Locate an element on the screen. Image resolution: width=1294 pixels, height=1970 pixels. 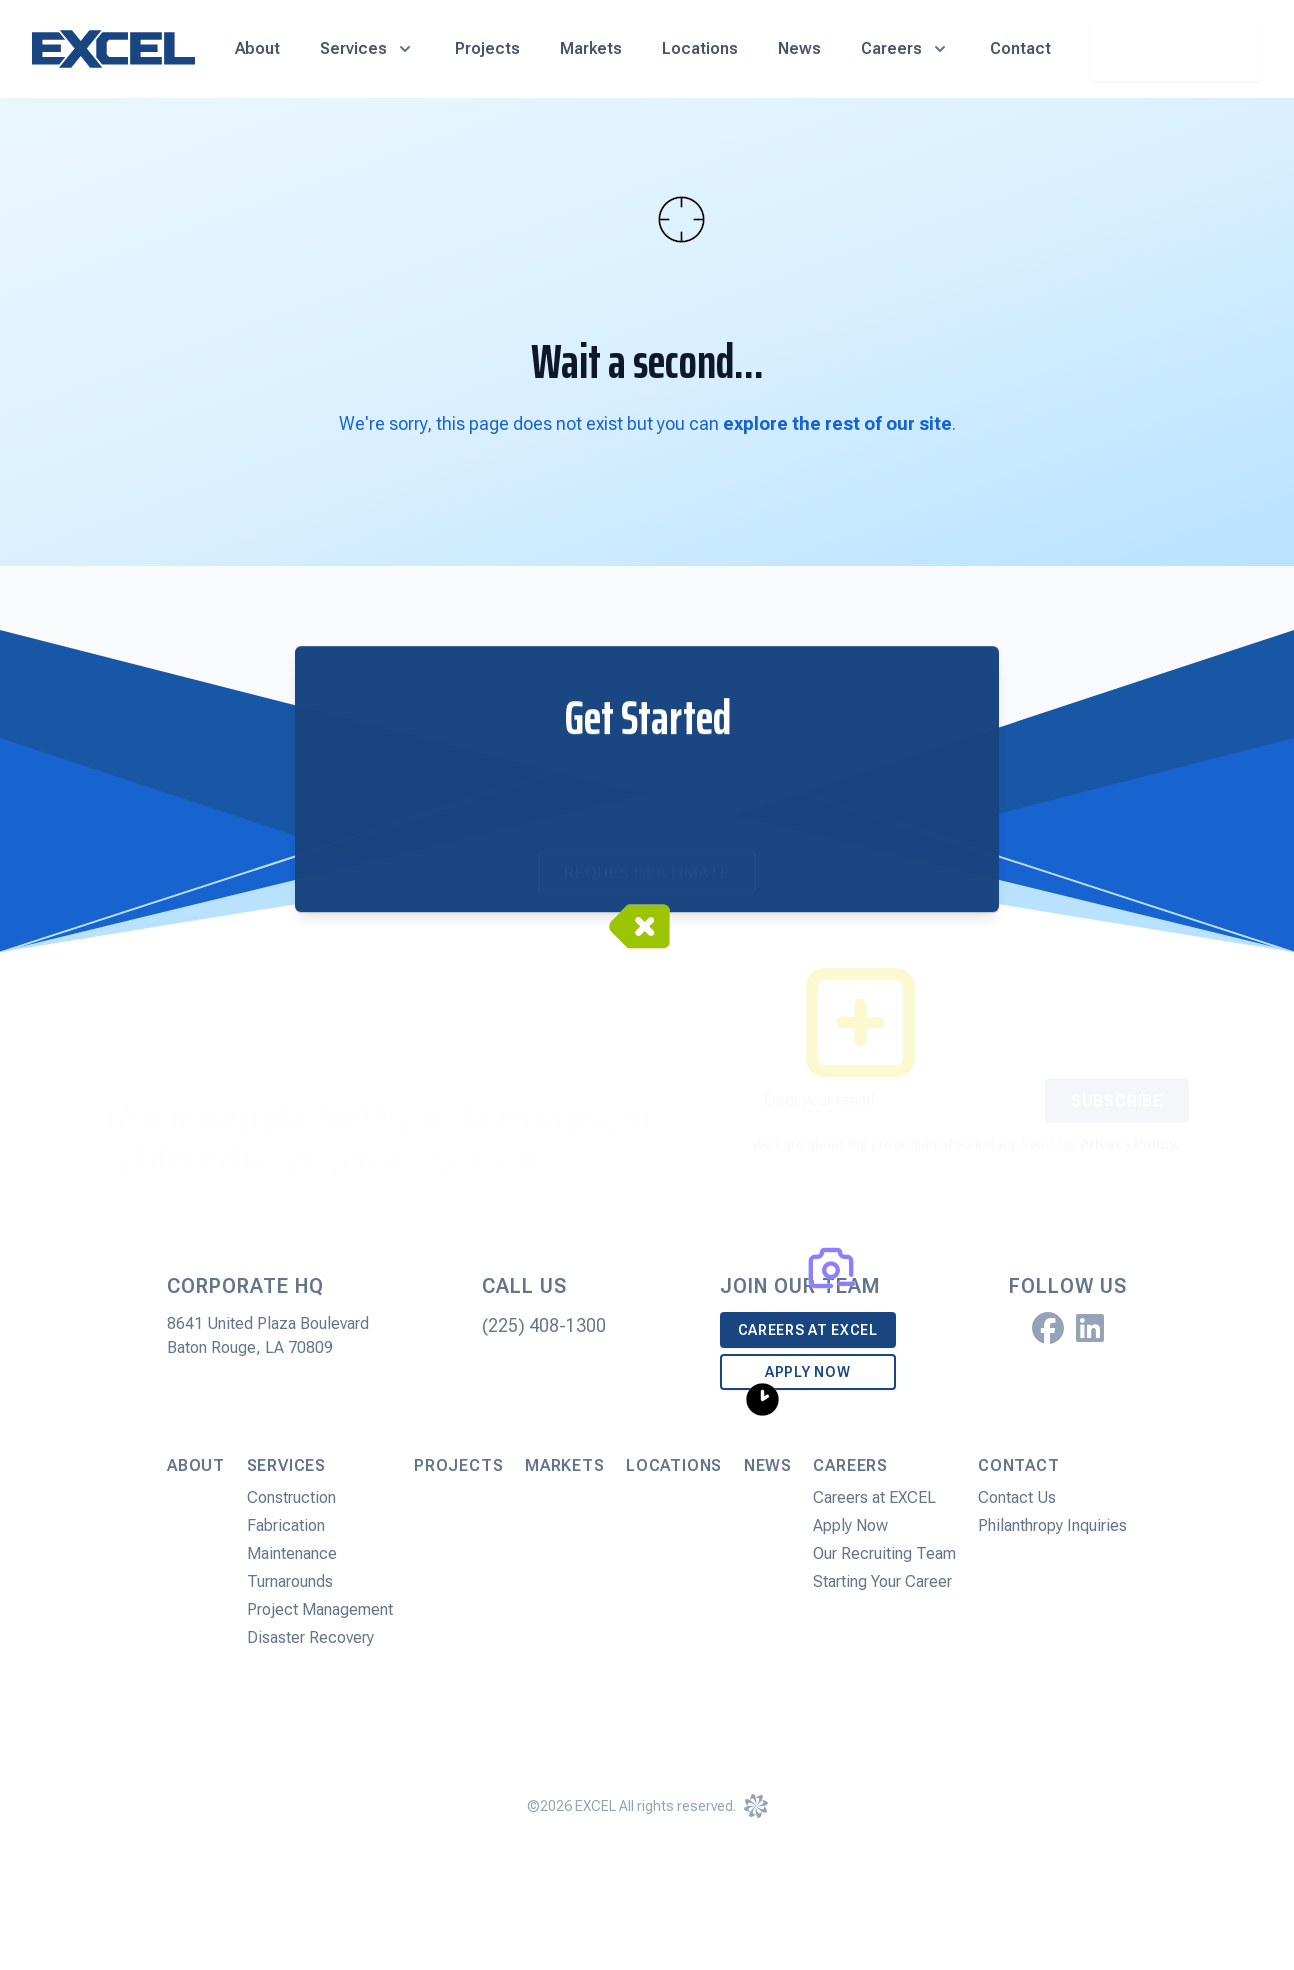
add a new item or entry is located at coordinates (860, 1022).